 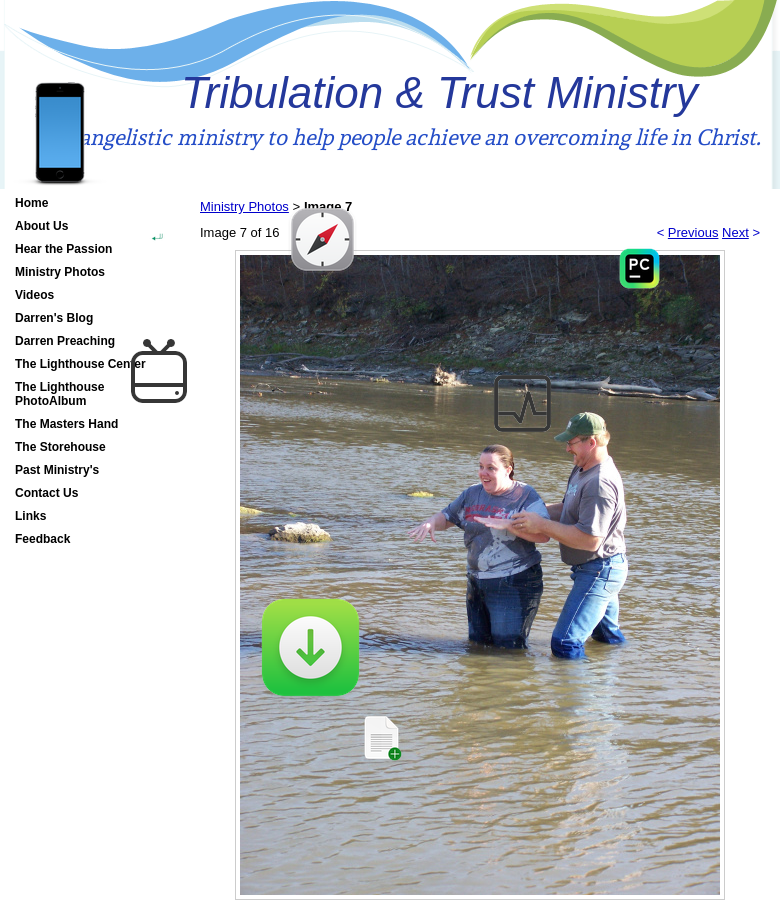 I want to click on reply to all recipients of an email, so click(x=157, y=237).